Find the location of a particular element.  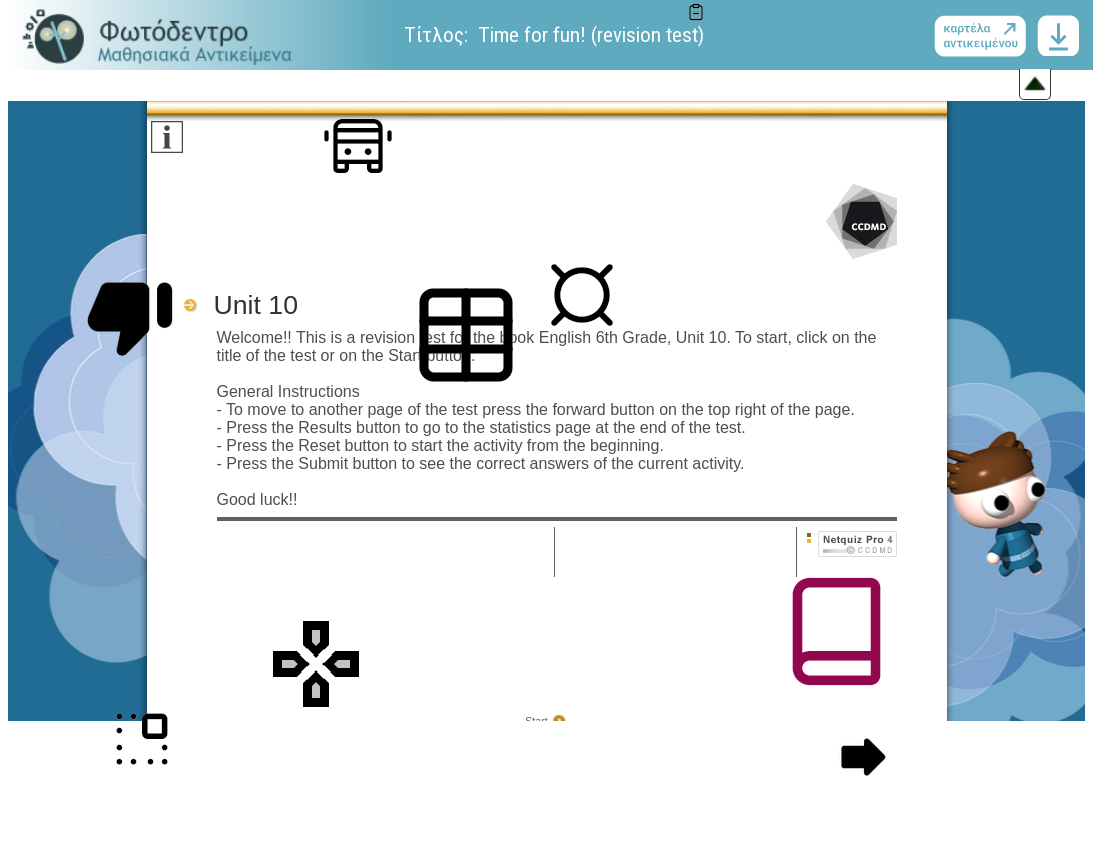

view data in table format is located at coordinates (466, 335).